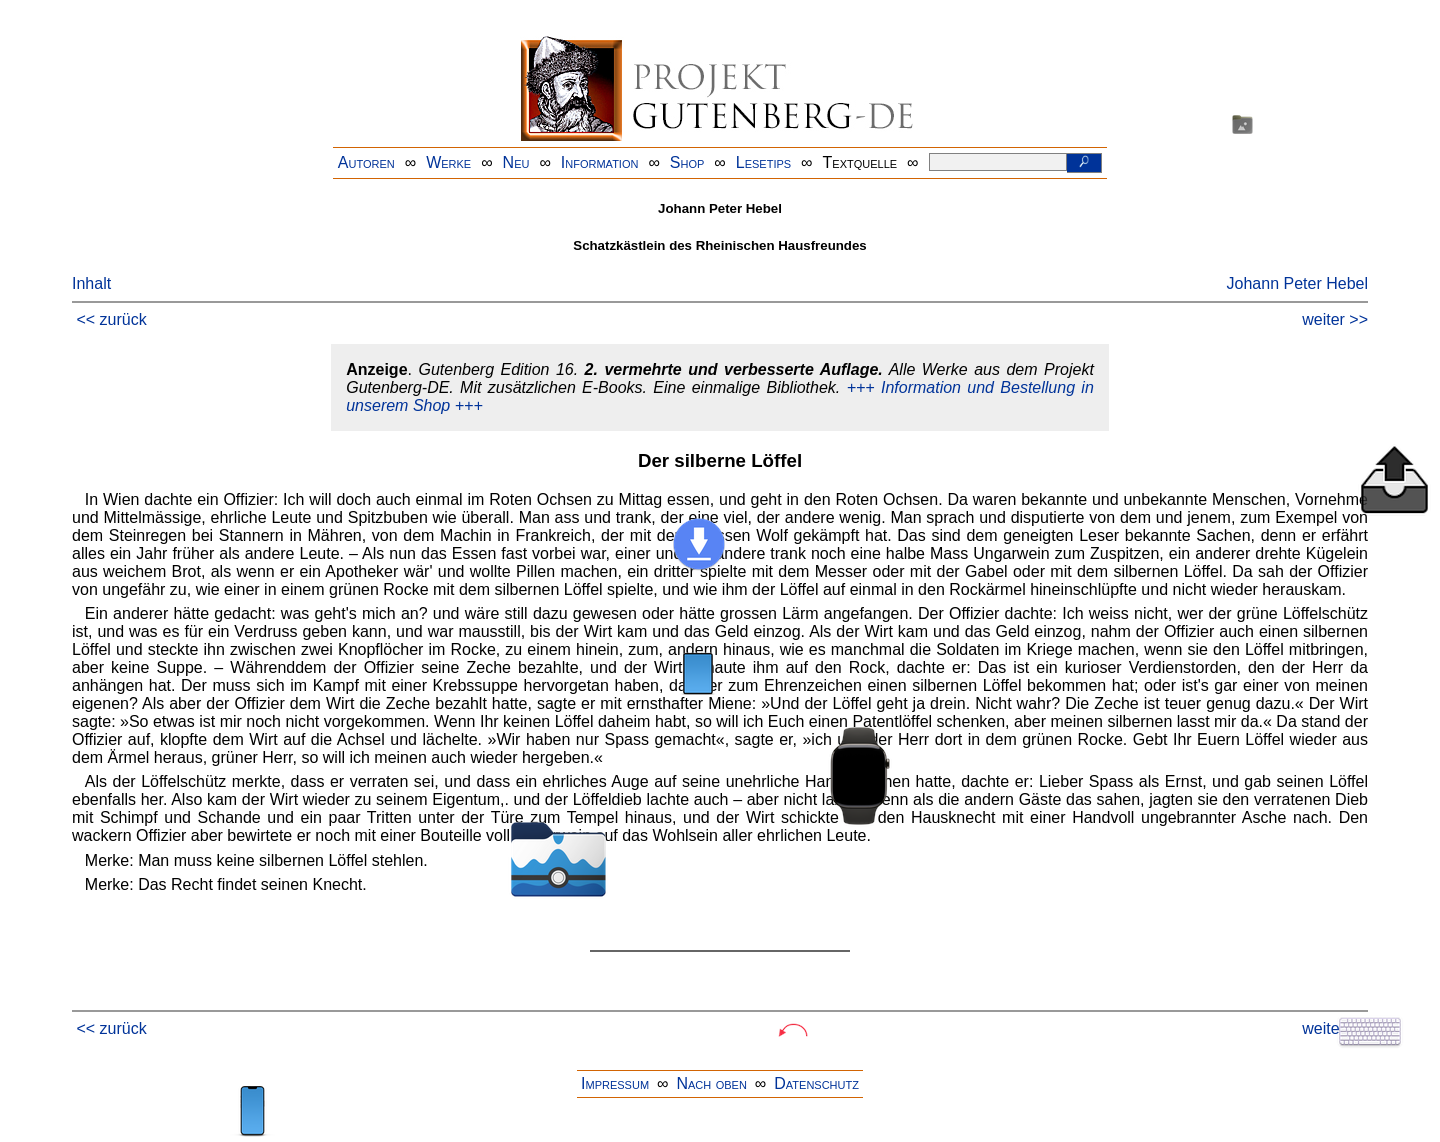 Image resolution: width=1440 pixels, height=1142 pixels. I want to click on indicates keyboard connected or active, so click(1370, 1032).